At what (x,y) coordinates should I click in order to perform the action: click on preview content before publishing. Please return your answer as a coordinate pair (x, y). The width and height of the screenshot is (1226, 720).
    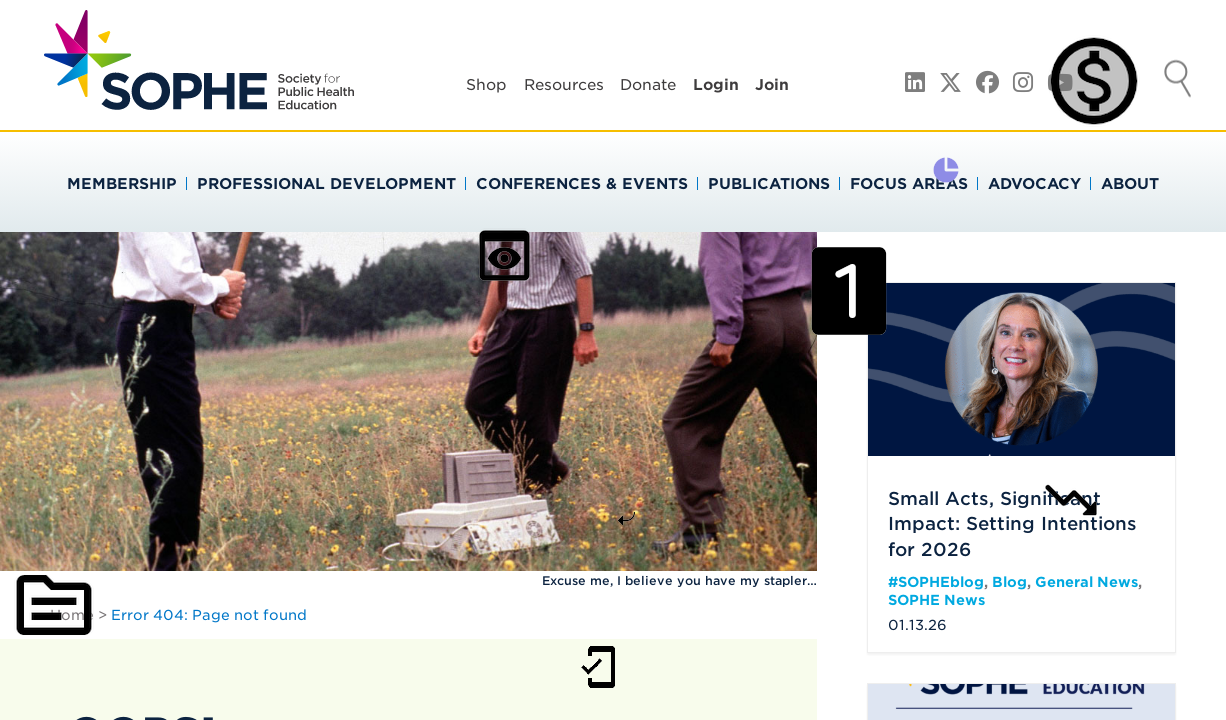
    Looking at the image, I should click on (504, 255).